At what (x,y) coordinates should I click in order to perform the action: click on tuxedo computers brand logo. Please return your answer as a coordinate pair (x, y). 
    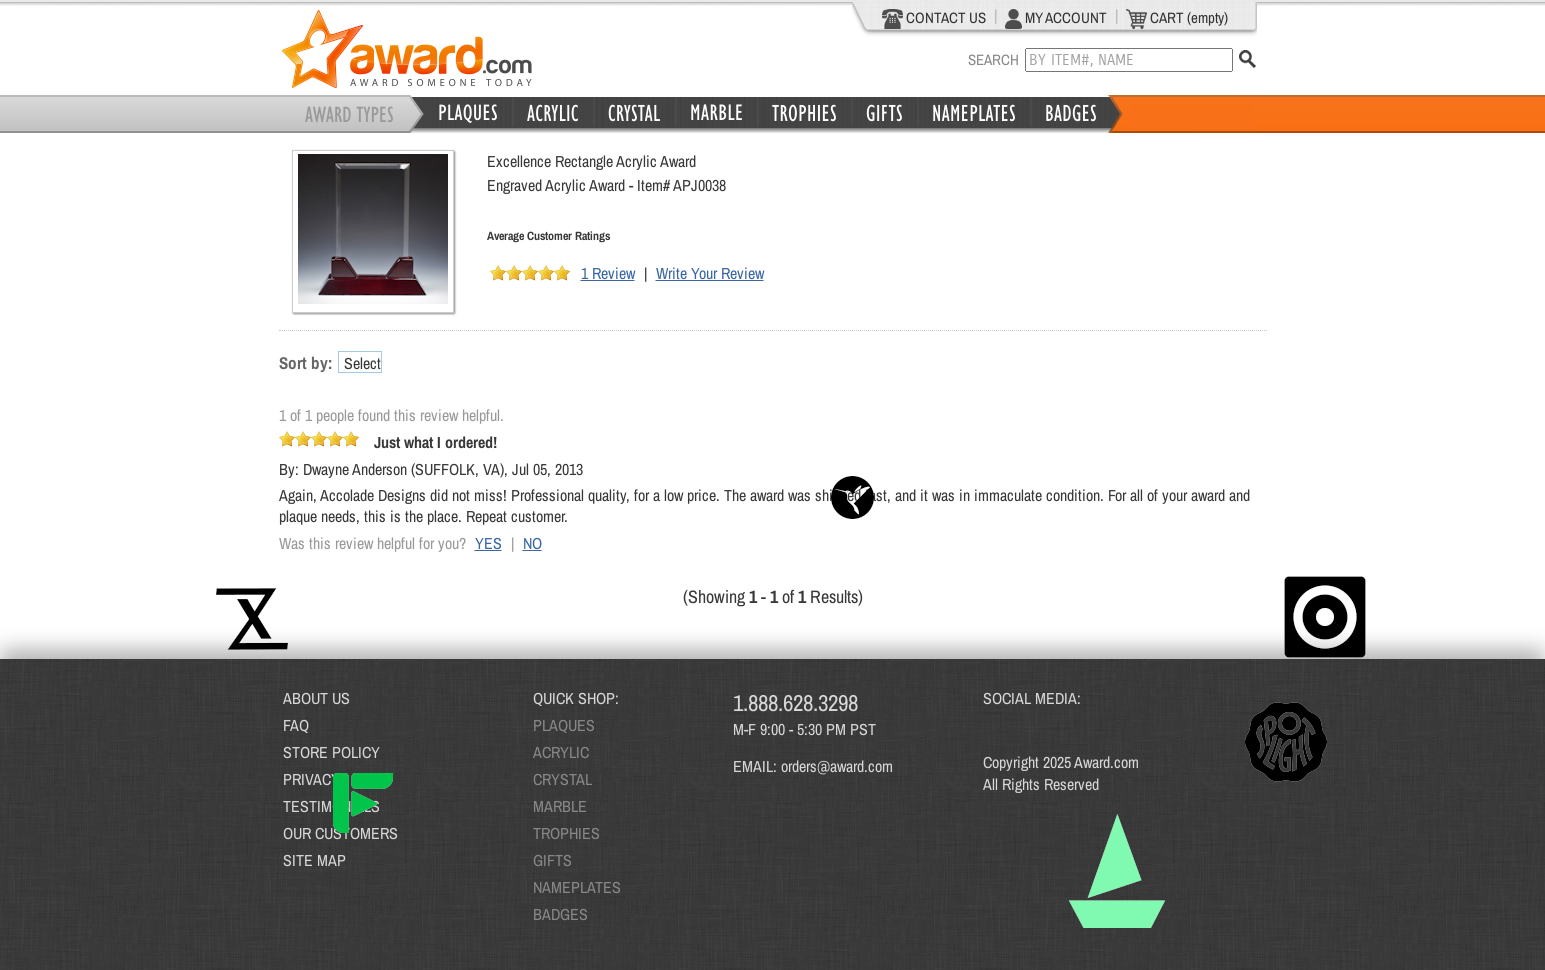
    Looking at the image, I should click on (252, 619).